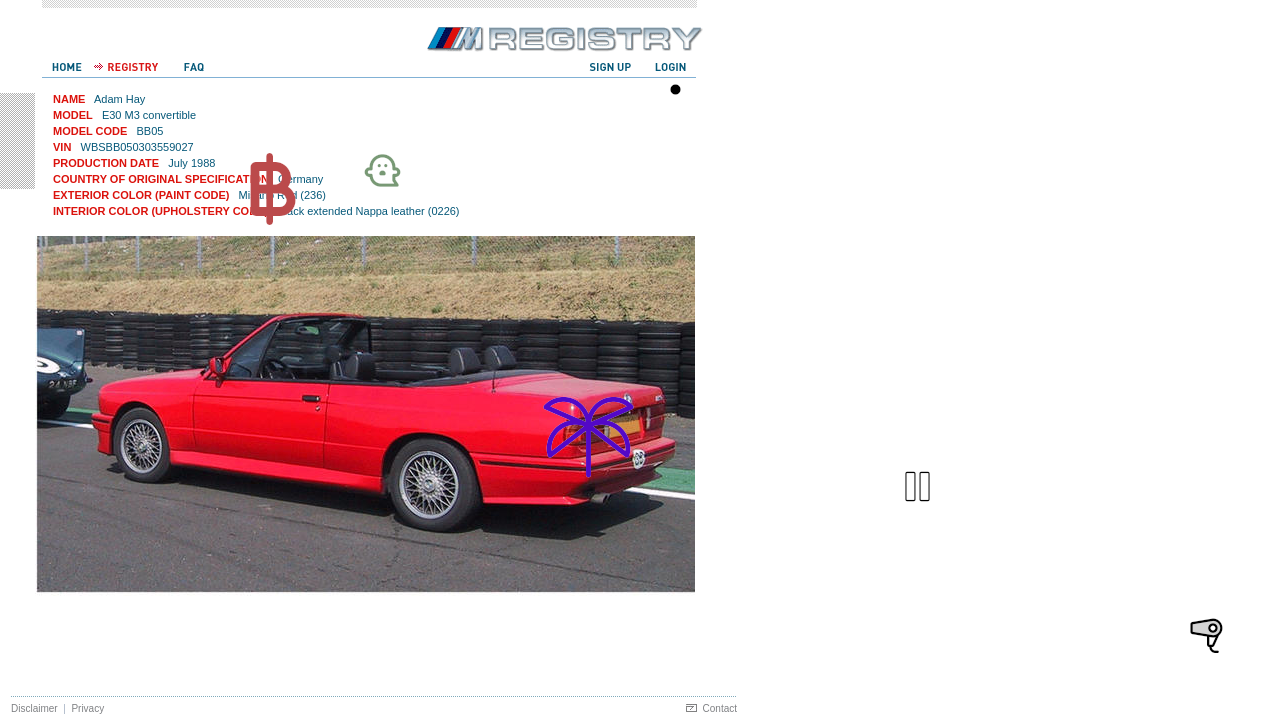 This screenshot has height=720, width=1280. I want to click on access hair styling or grooming tools, so click(1207, 634).